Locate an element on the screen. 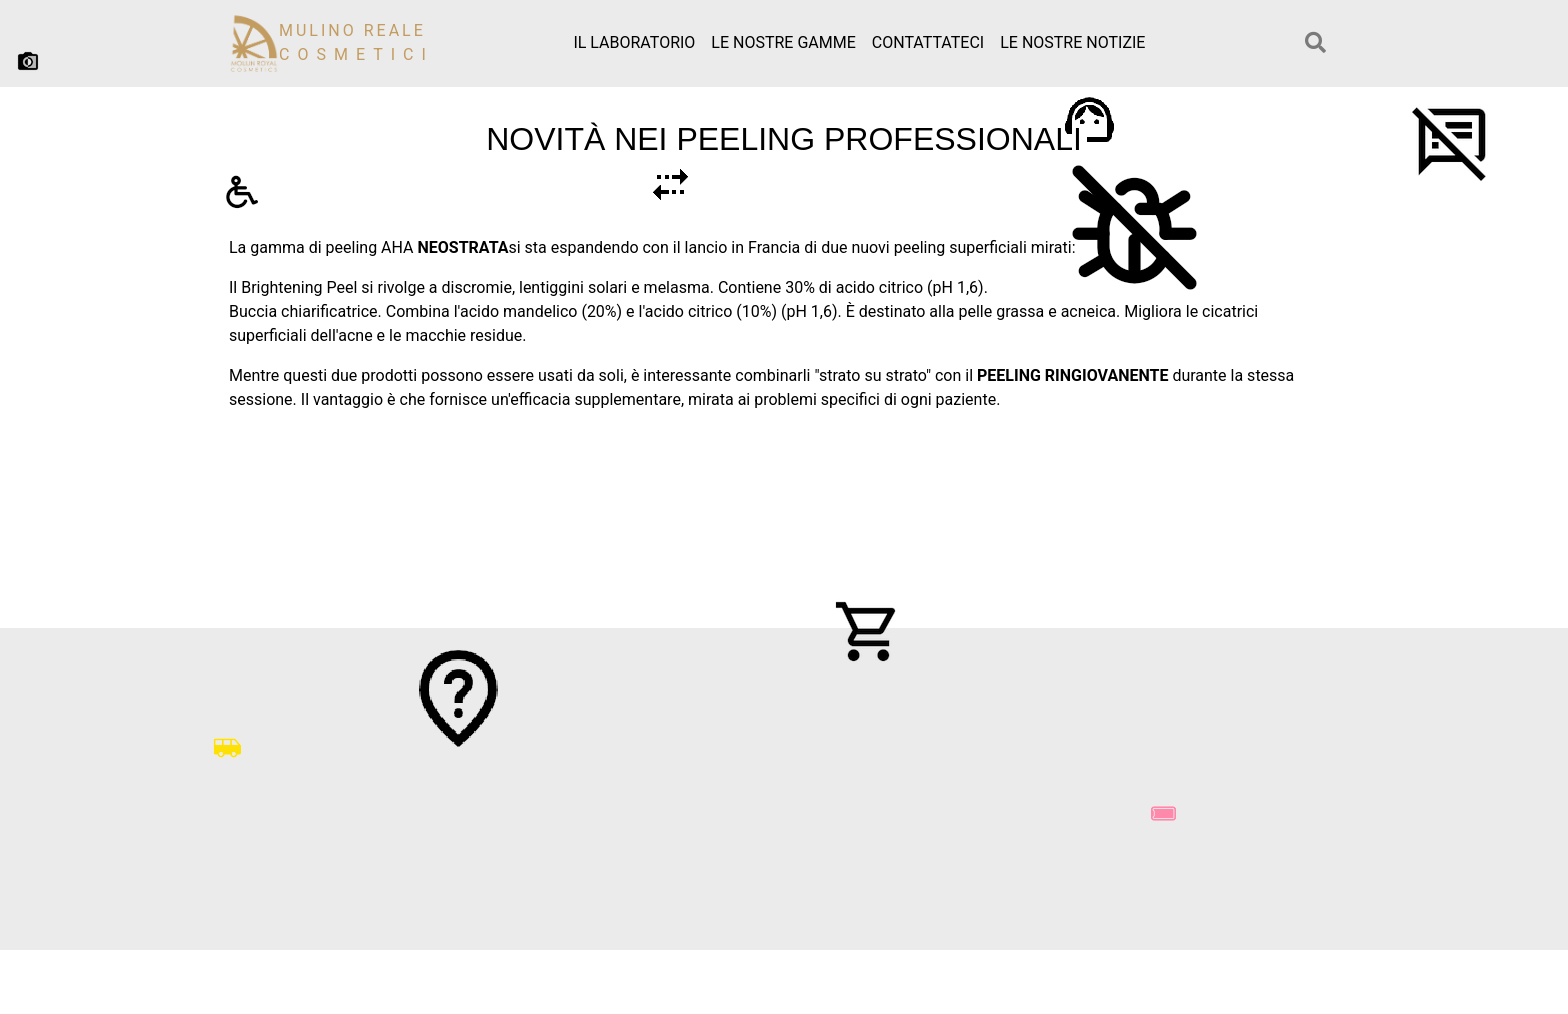 The width and height of the screenshot is (1568, 1014). rotate device to landscape mode is located at coordinates (1163, 813).